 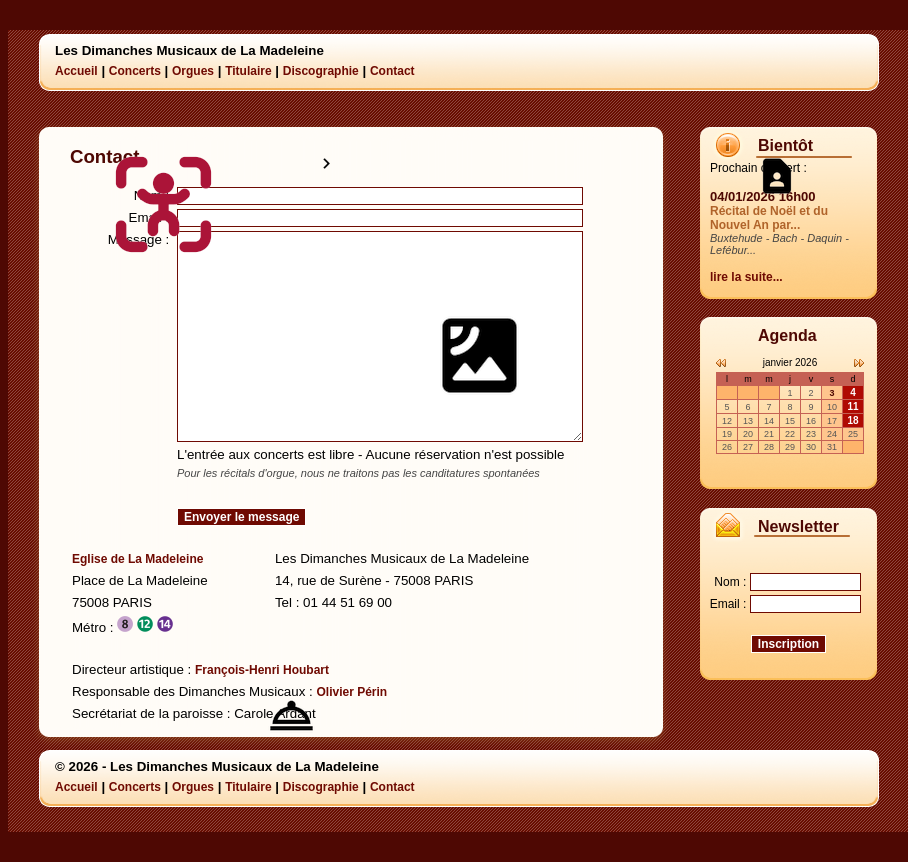 What do you see at coordinates (291, 715) in the screenshot?
I see `request room service or hotel amenities` at bounding box center [291, 715].